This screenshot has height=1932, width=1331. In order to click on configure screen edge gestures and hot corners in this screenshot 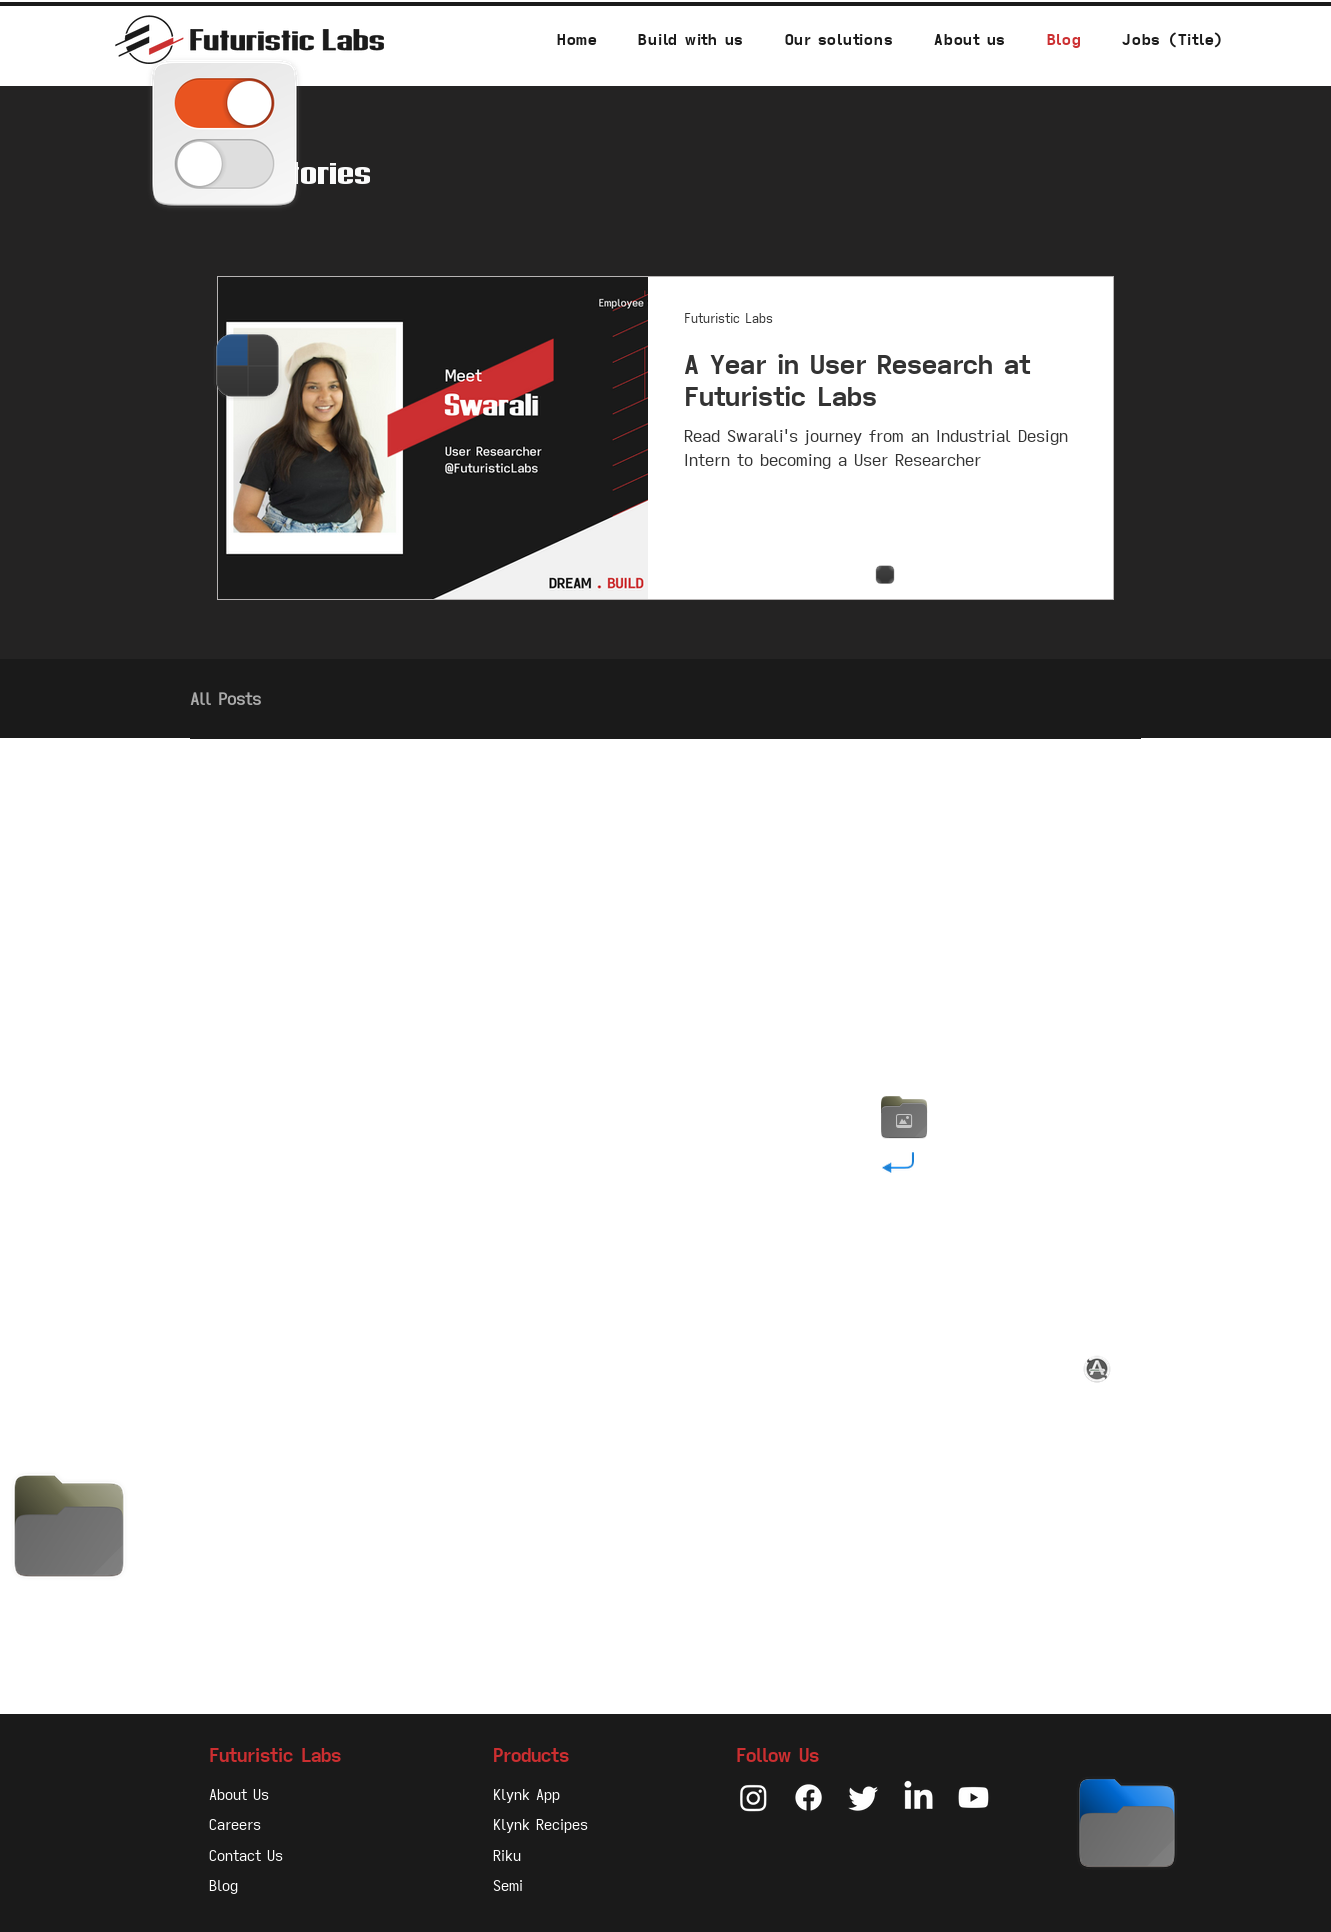, I will do `click(885, 575)`.